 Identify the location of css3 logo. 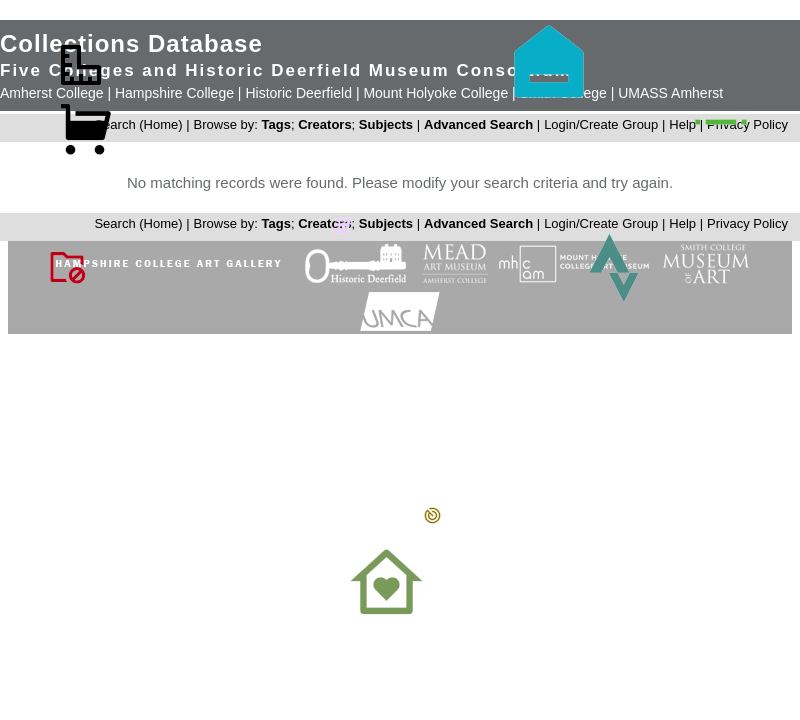
(342, 226).